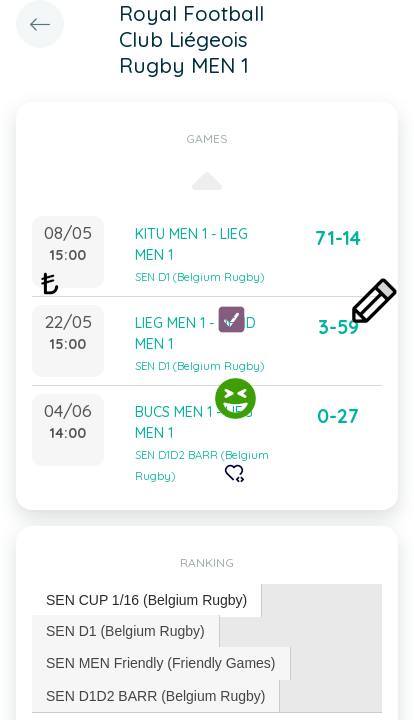 This screenshot has width=414, height=720. What do you see at coordinates (231, 319) in the screenshot?
I see `confirm or submit an action` at bounding box center [231, 319].